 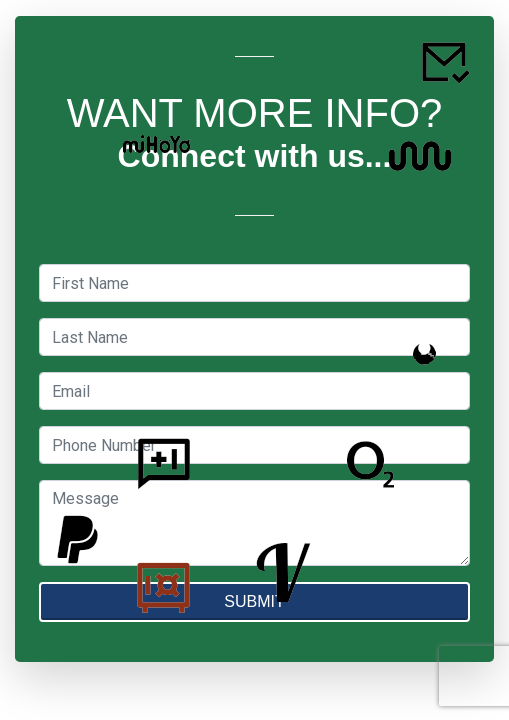 I want to click on visit miHoYo's official website or portal, so click(x=157, y=144).